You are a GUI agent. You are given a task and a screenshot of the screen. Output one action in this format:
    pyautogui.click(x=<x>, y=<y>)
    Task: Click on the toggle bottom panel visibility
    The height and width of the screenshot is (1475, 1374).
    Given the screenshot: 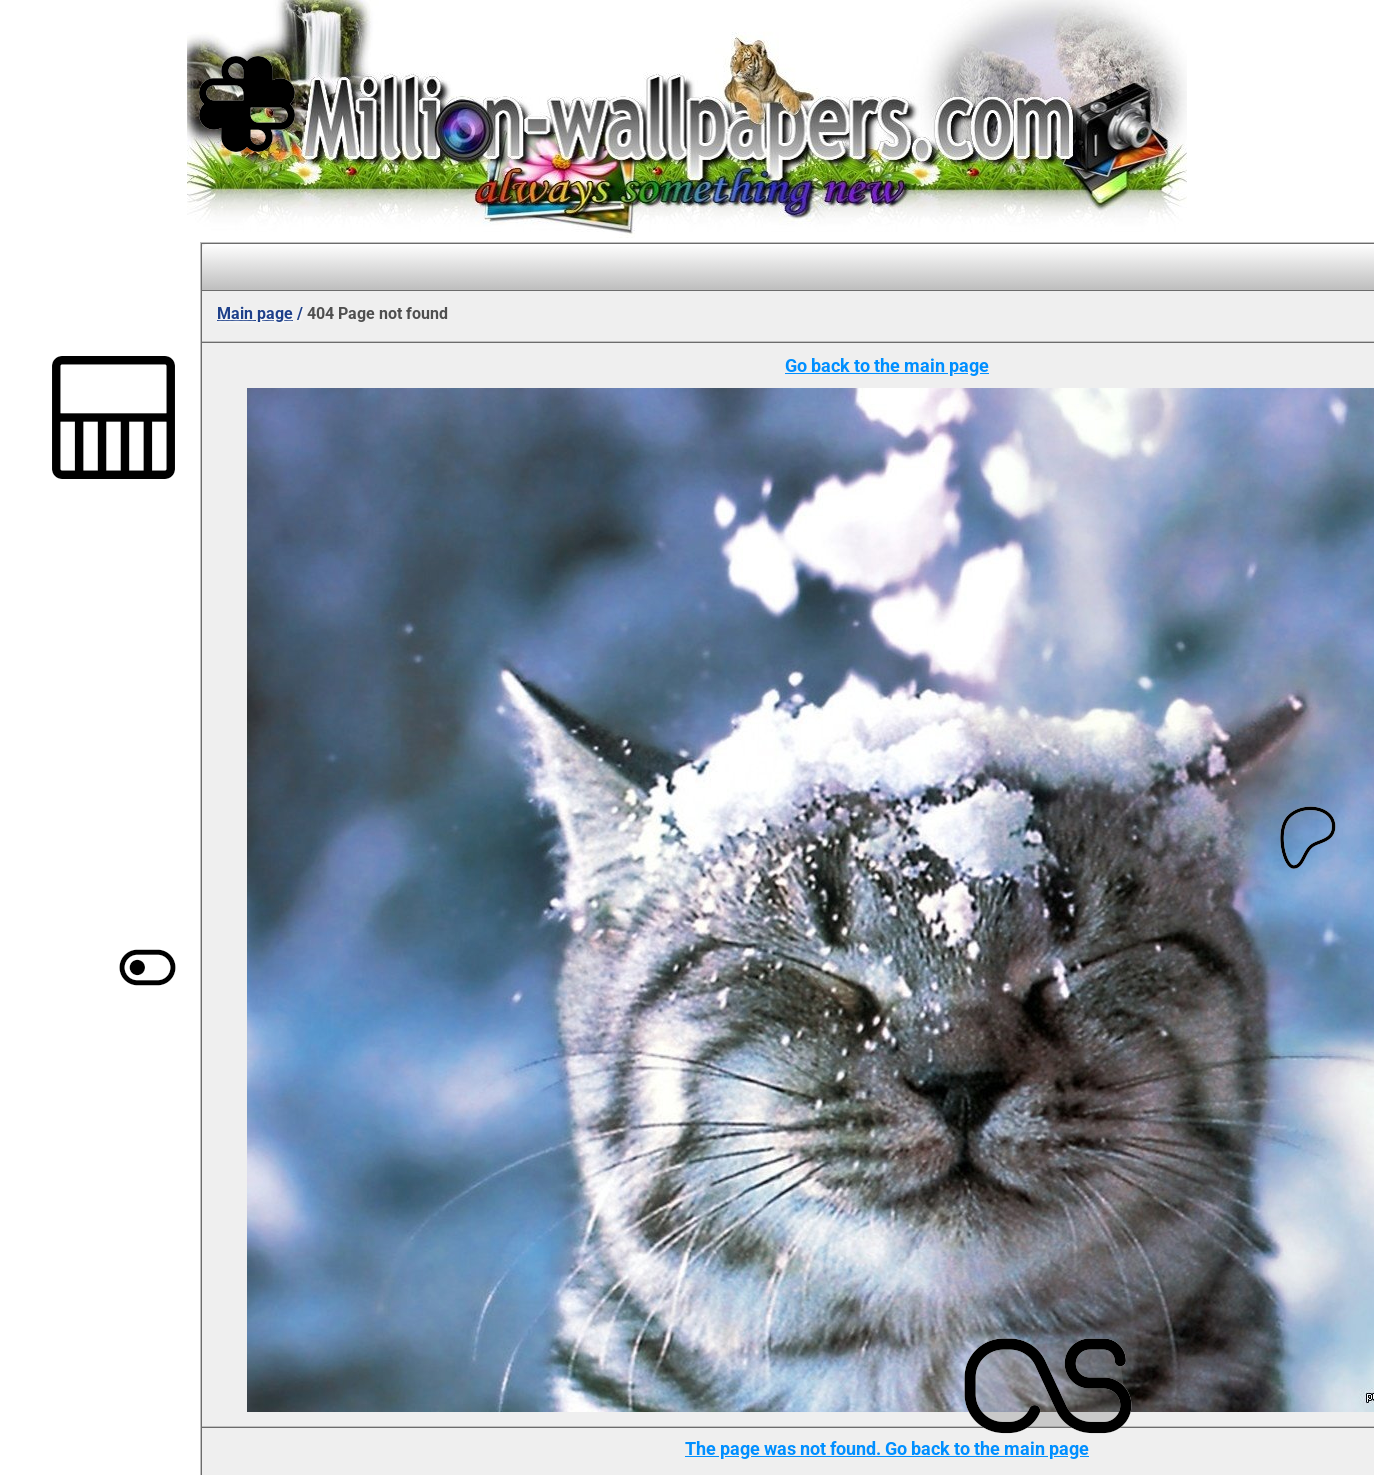 What is the action you would take?
    pyautogui.click(x=113, y=417)
    